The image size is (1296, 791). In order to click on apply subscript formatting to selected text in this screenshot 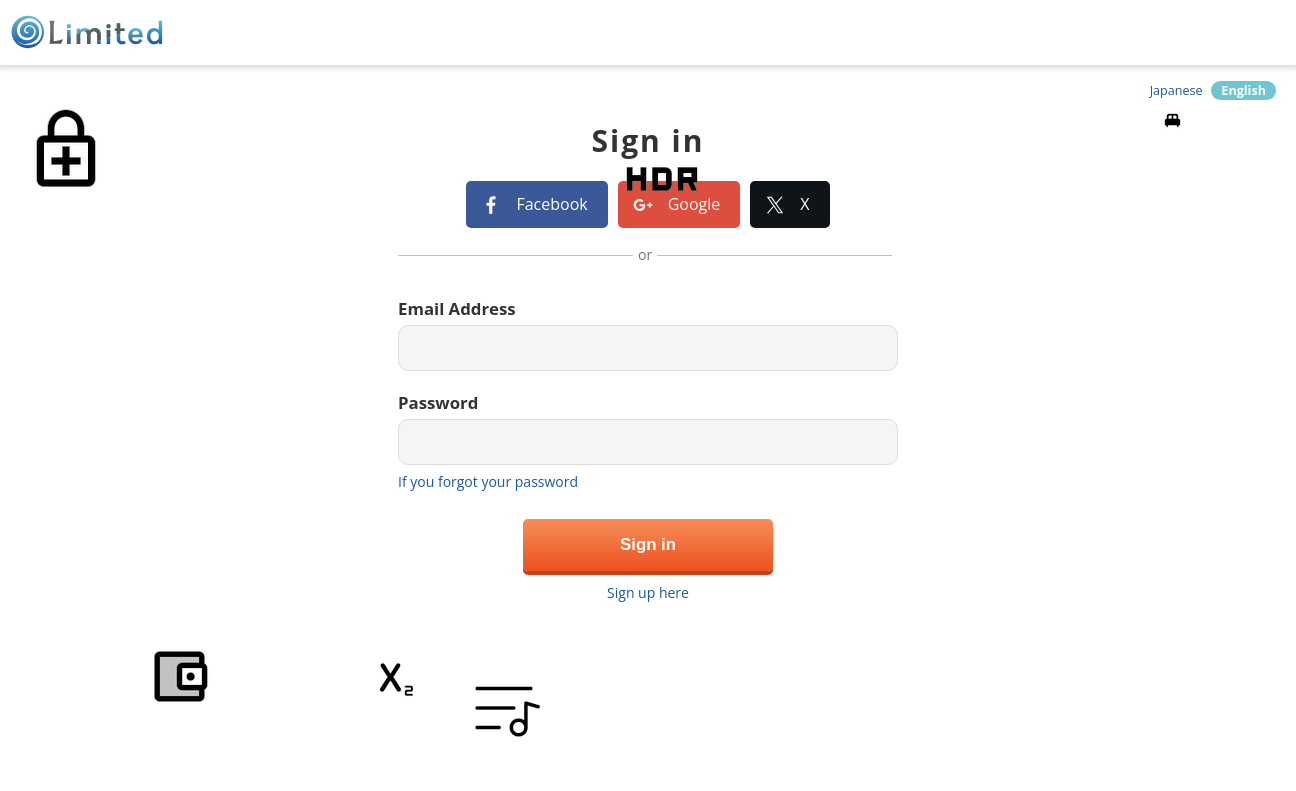, I will do `click(390, 679)`.